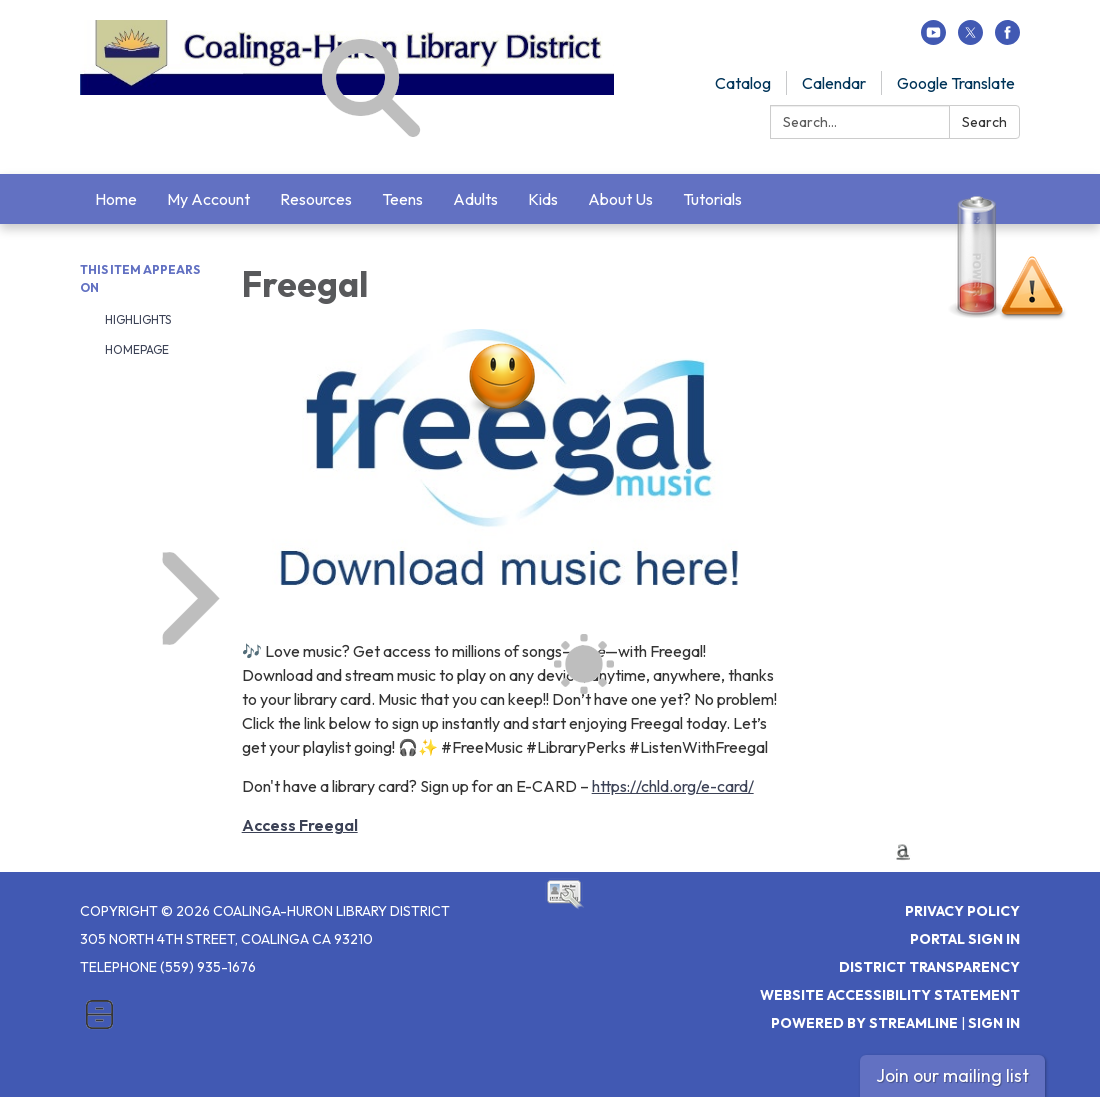 This screenshot has width=1100, height=1097. I want to click on add an emoji or reaction to a message, so click(502, 379).